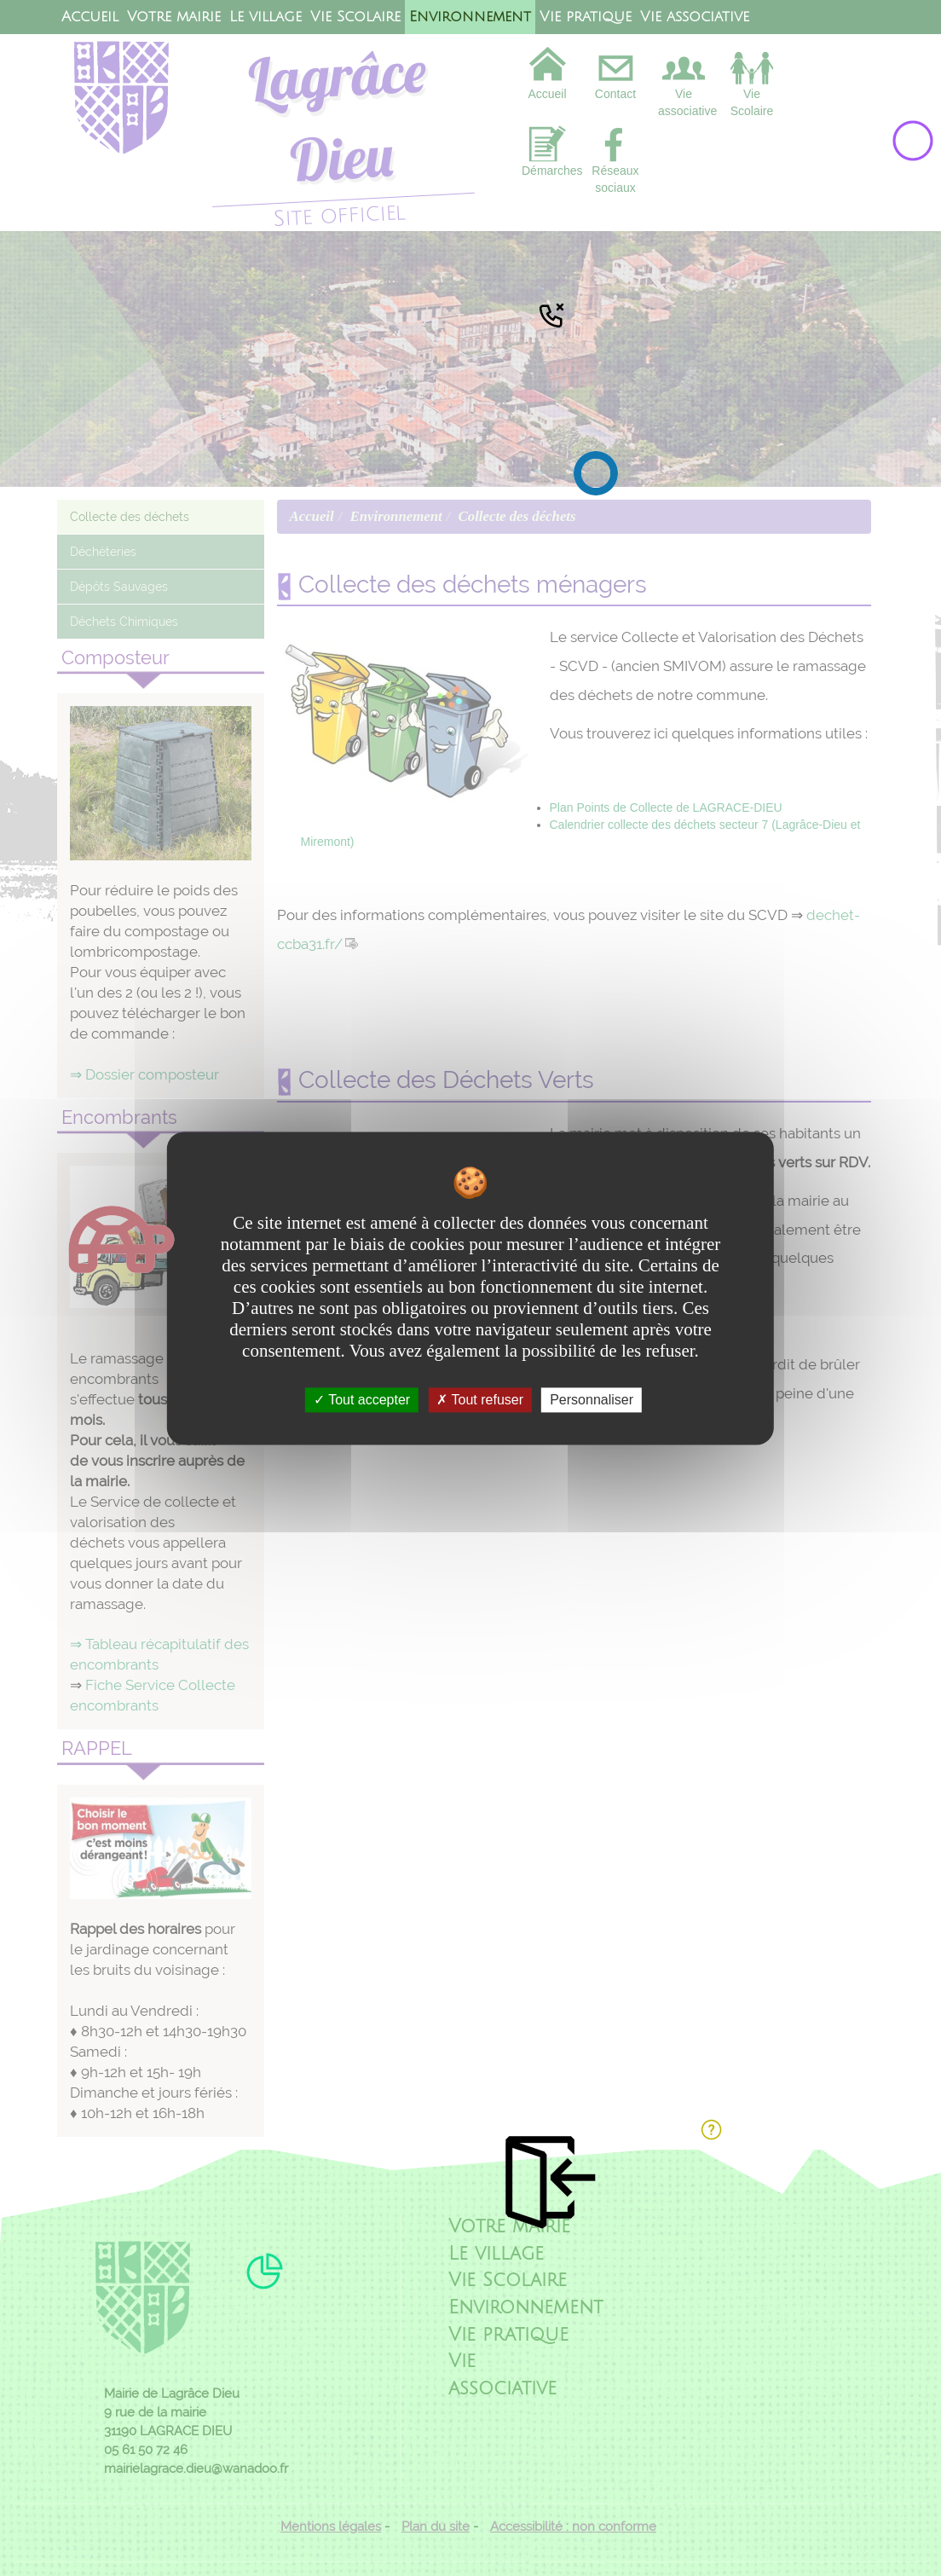 The width and height of the screenshot is (941, 2576). I want to click on sign in to your account, so click(546, 2177).